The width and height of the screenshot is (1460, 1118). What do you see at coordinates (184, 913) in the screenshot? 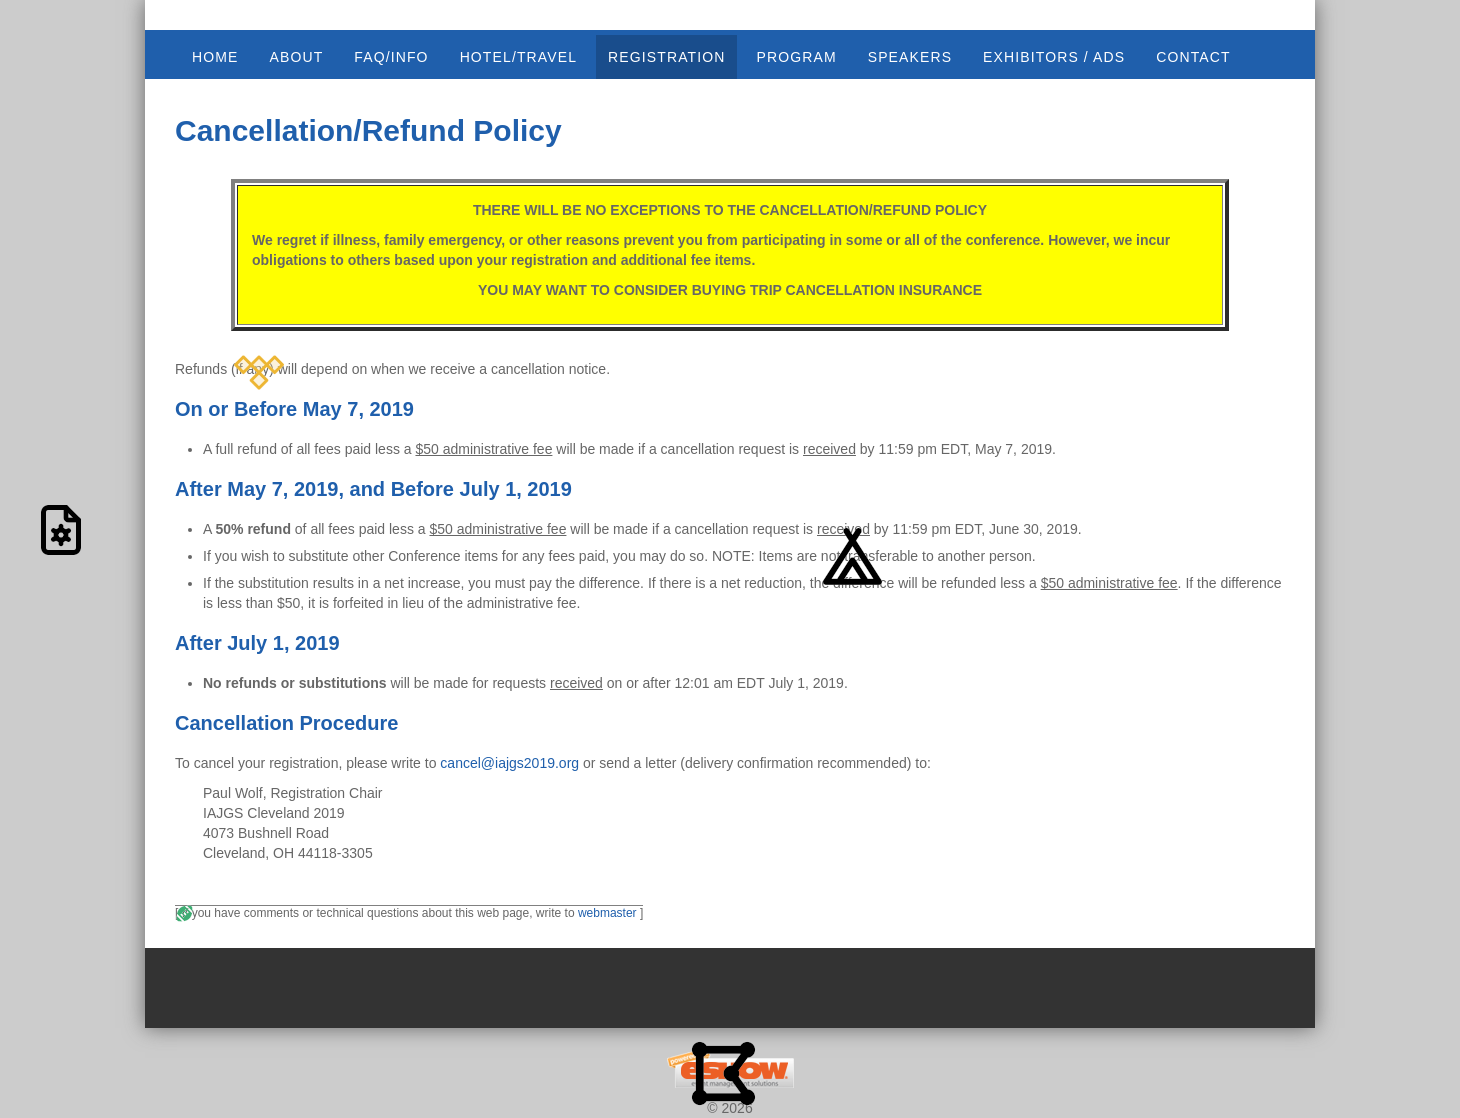
I see `access football or american sports content` at bounding box center [184, 913].